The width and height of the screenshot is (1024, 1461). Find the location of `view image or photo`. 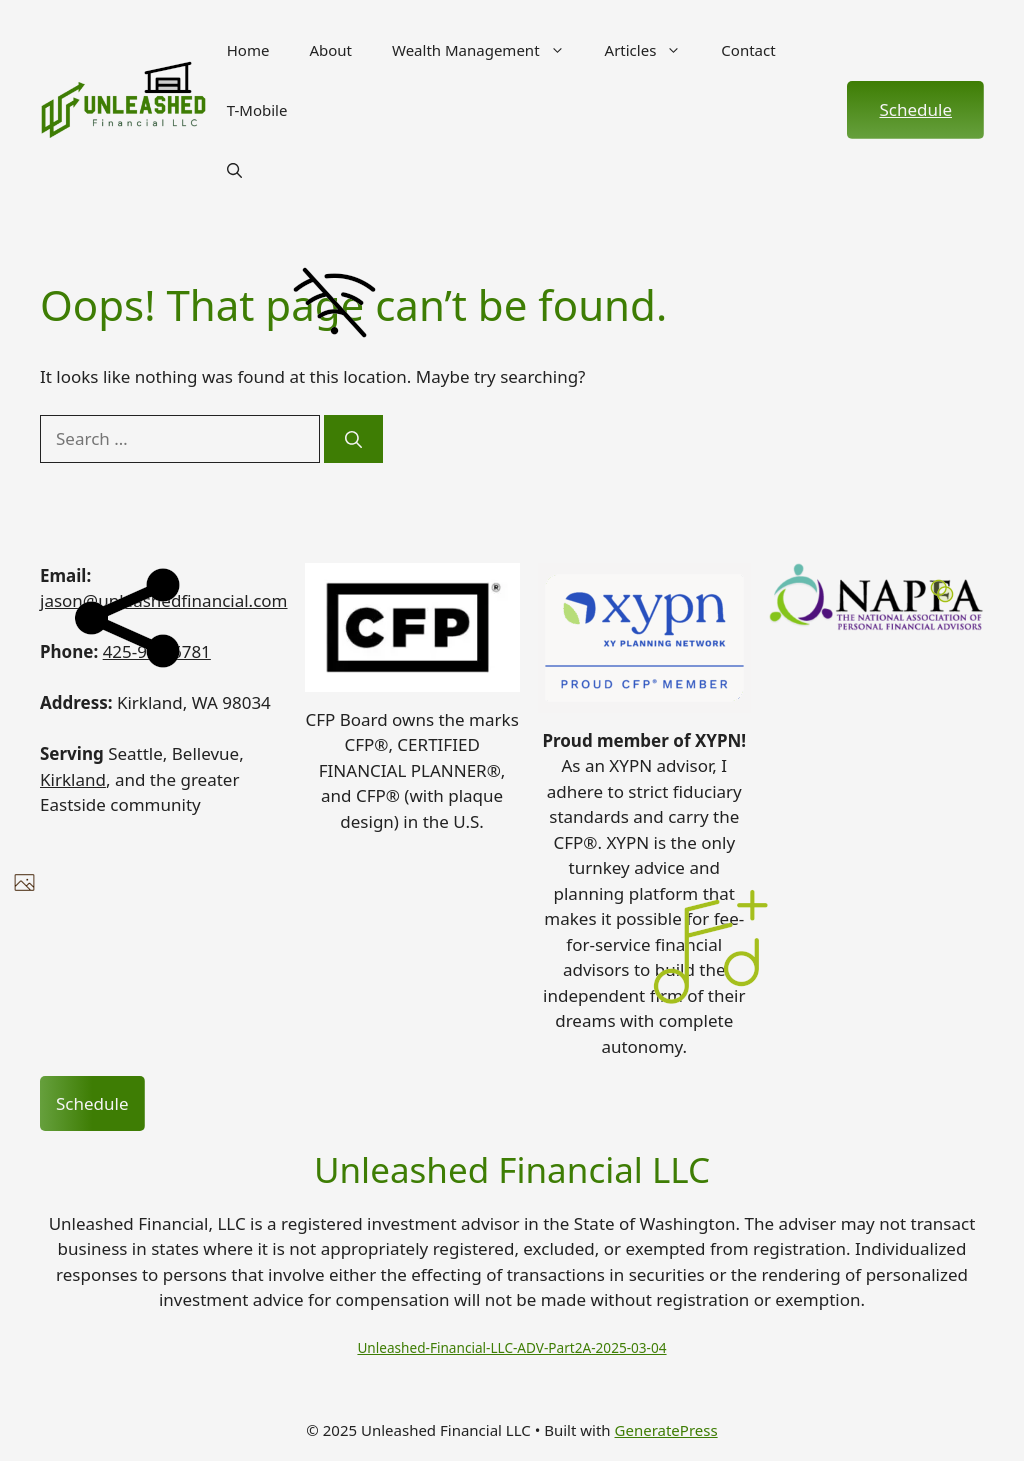

view image or photo is located at coordinates (24, 882).